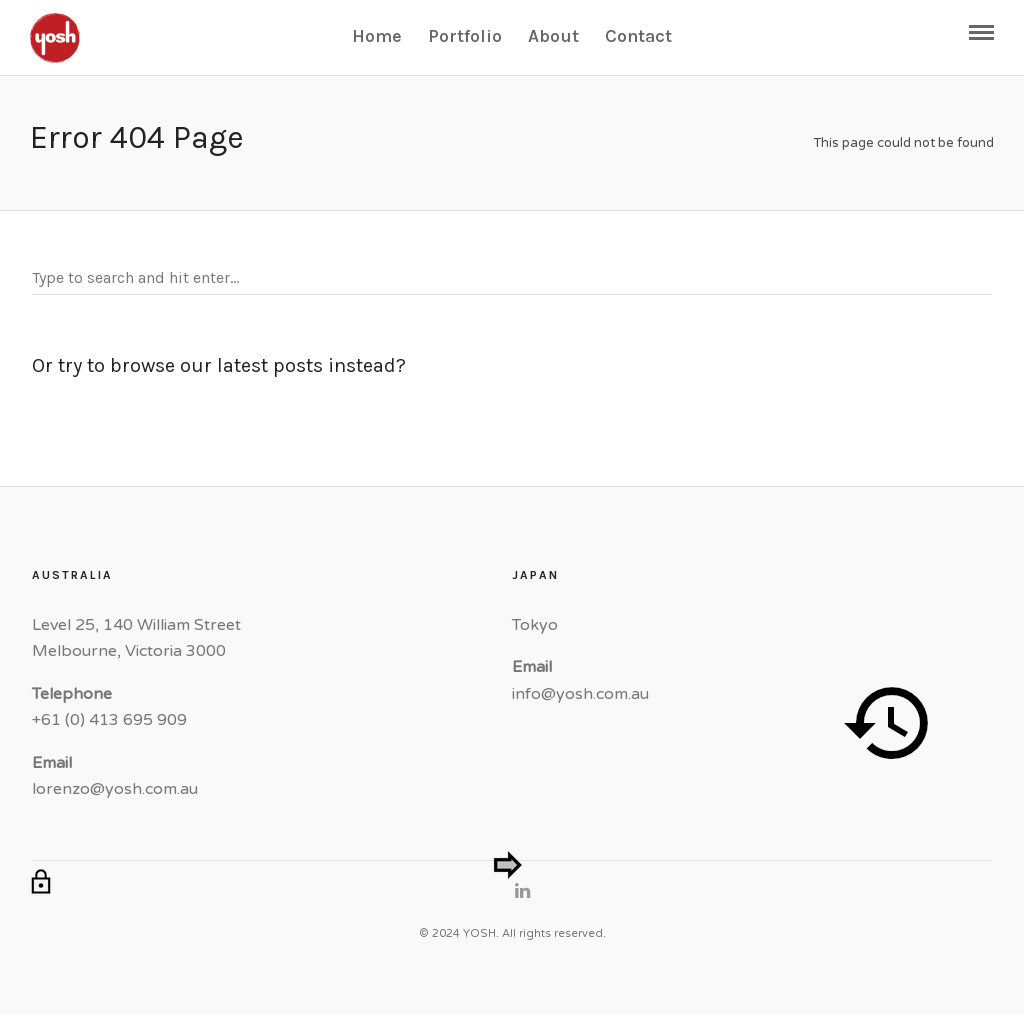  Describe the element at coordinates (508, 865) in the screenshot. I see `forward an email or message` at that location.